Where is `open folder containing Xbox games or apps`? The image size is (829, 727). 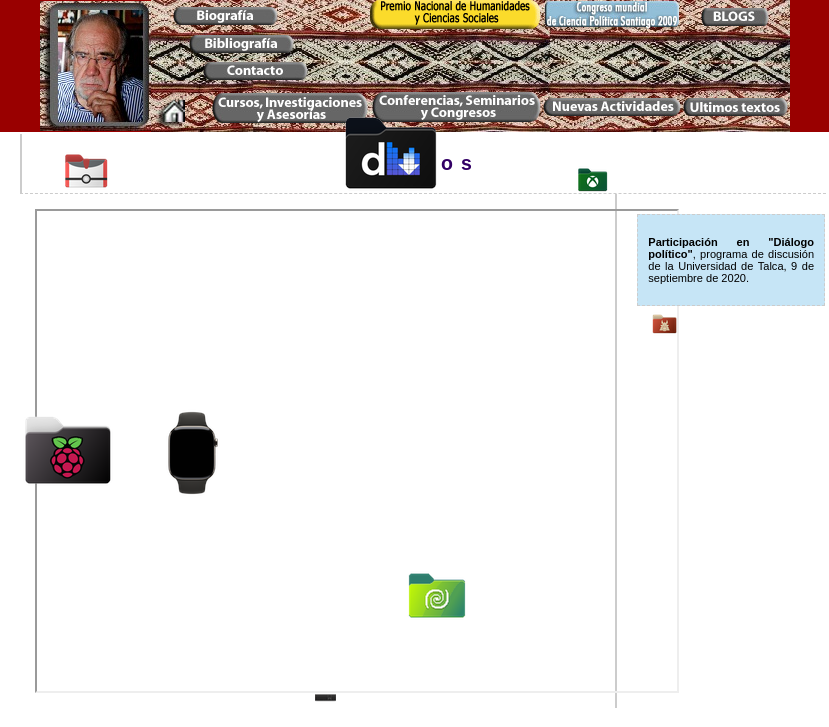
open folder containing Xbox games or apps is located at coordinates (592, 180).